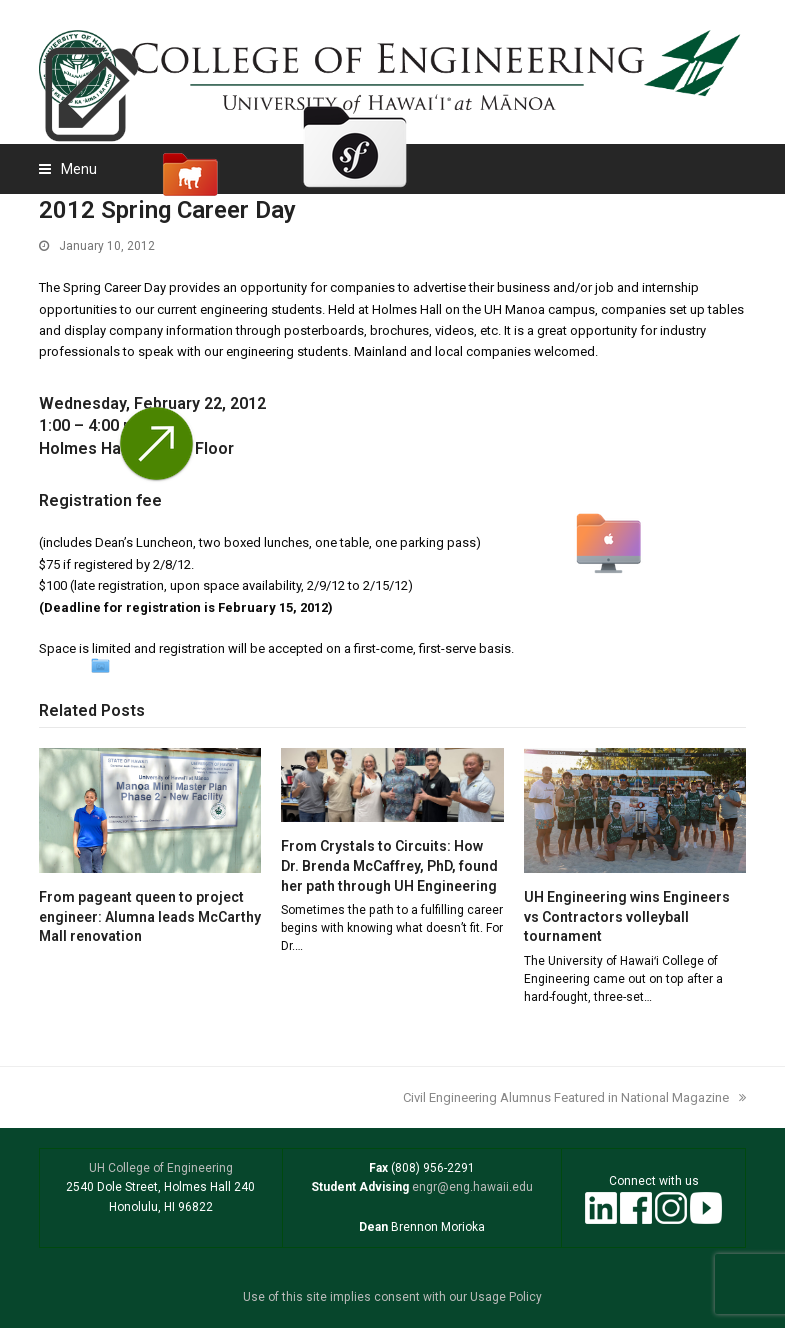 The height and width of the screenshot is (1328, 785). I want to click on open bullguard antivirus folder, so click(190, 176).